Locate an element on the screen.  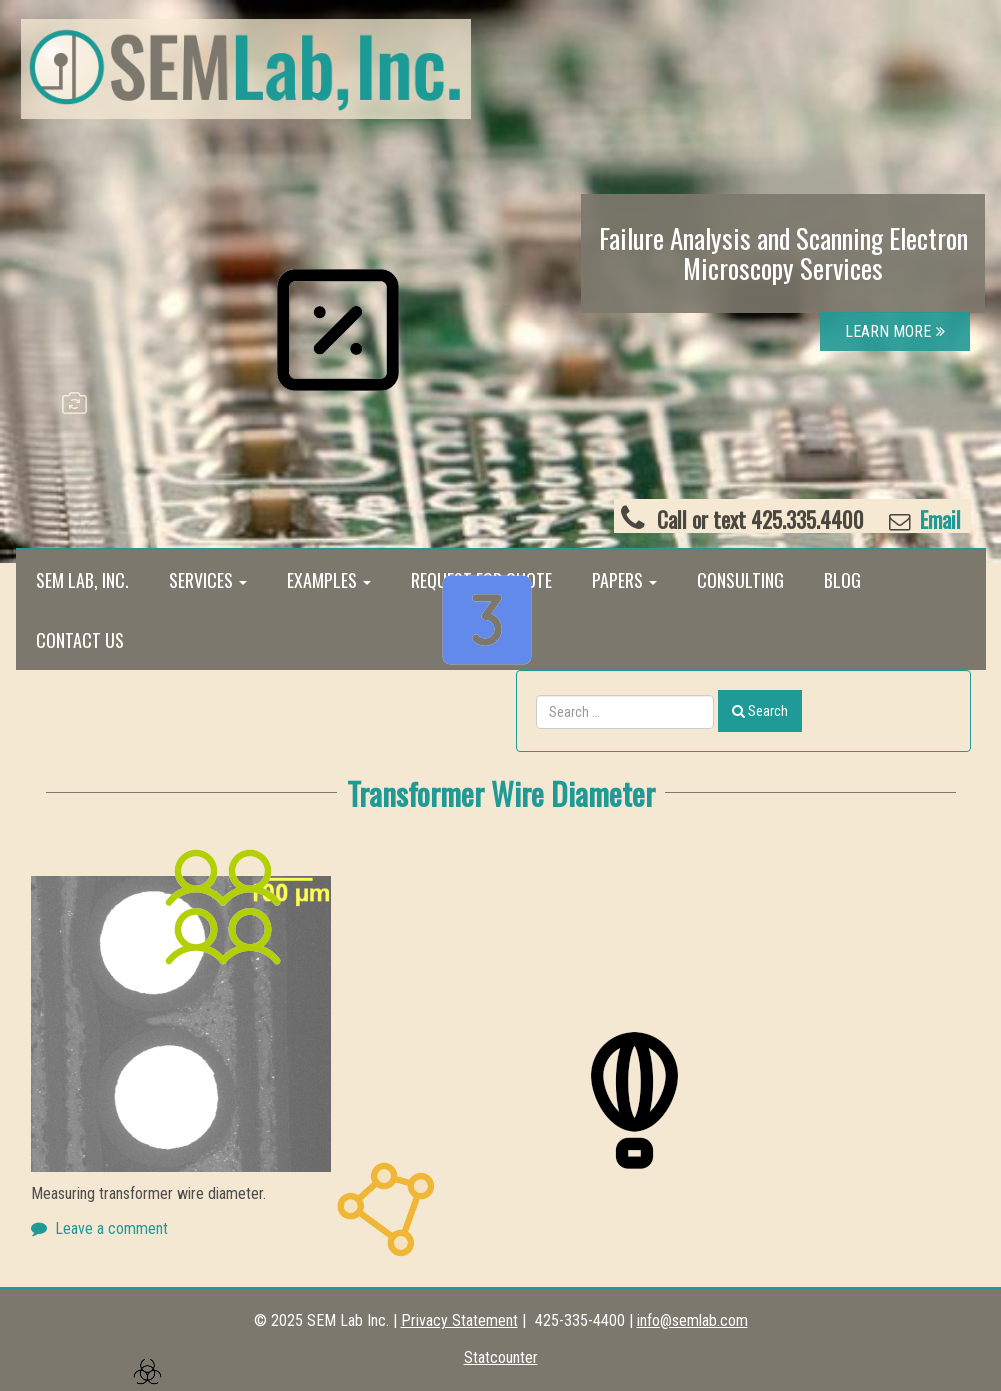
view all team members is located at coordinates (223, 907).